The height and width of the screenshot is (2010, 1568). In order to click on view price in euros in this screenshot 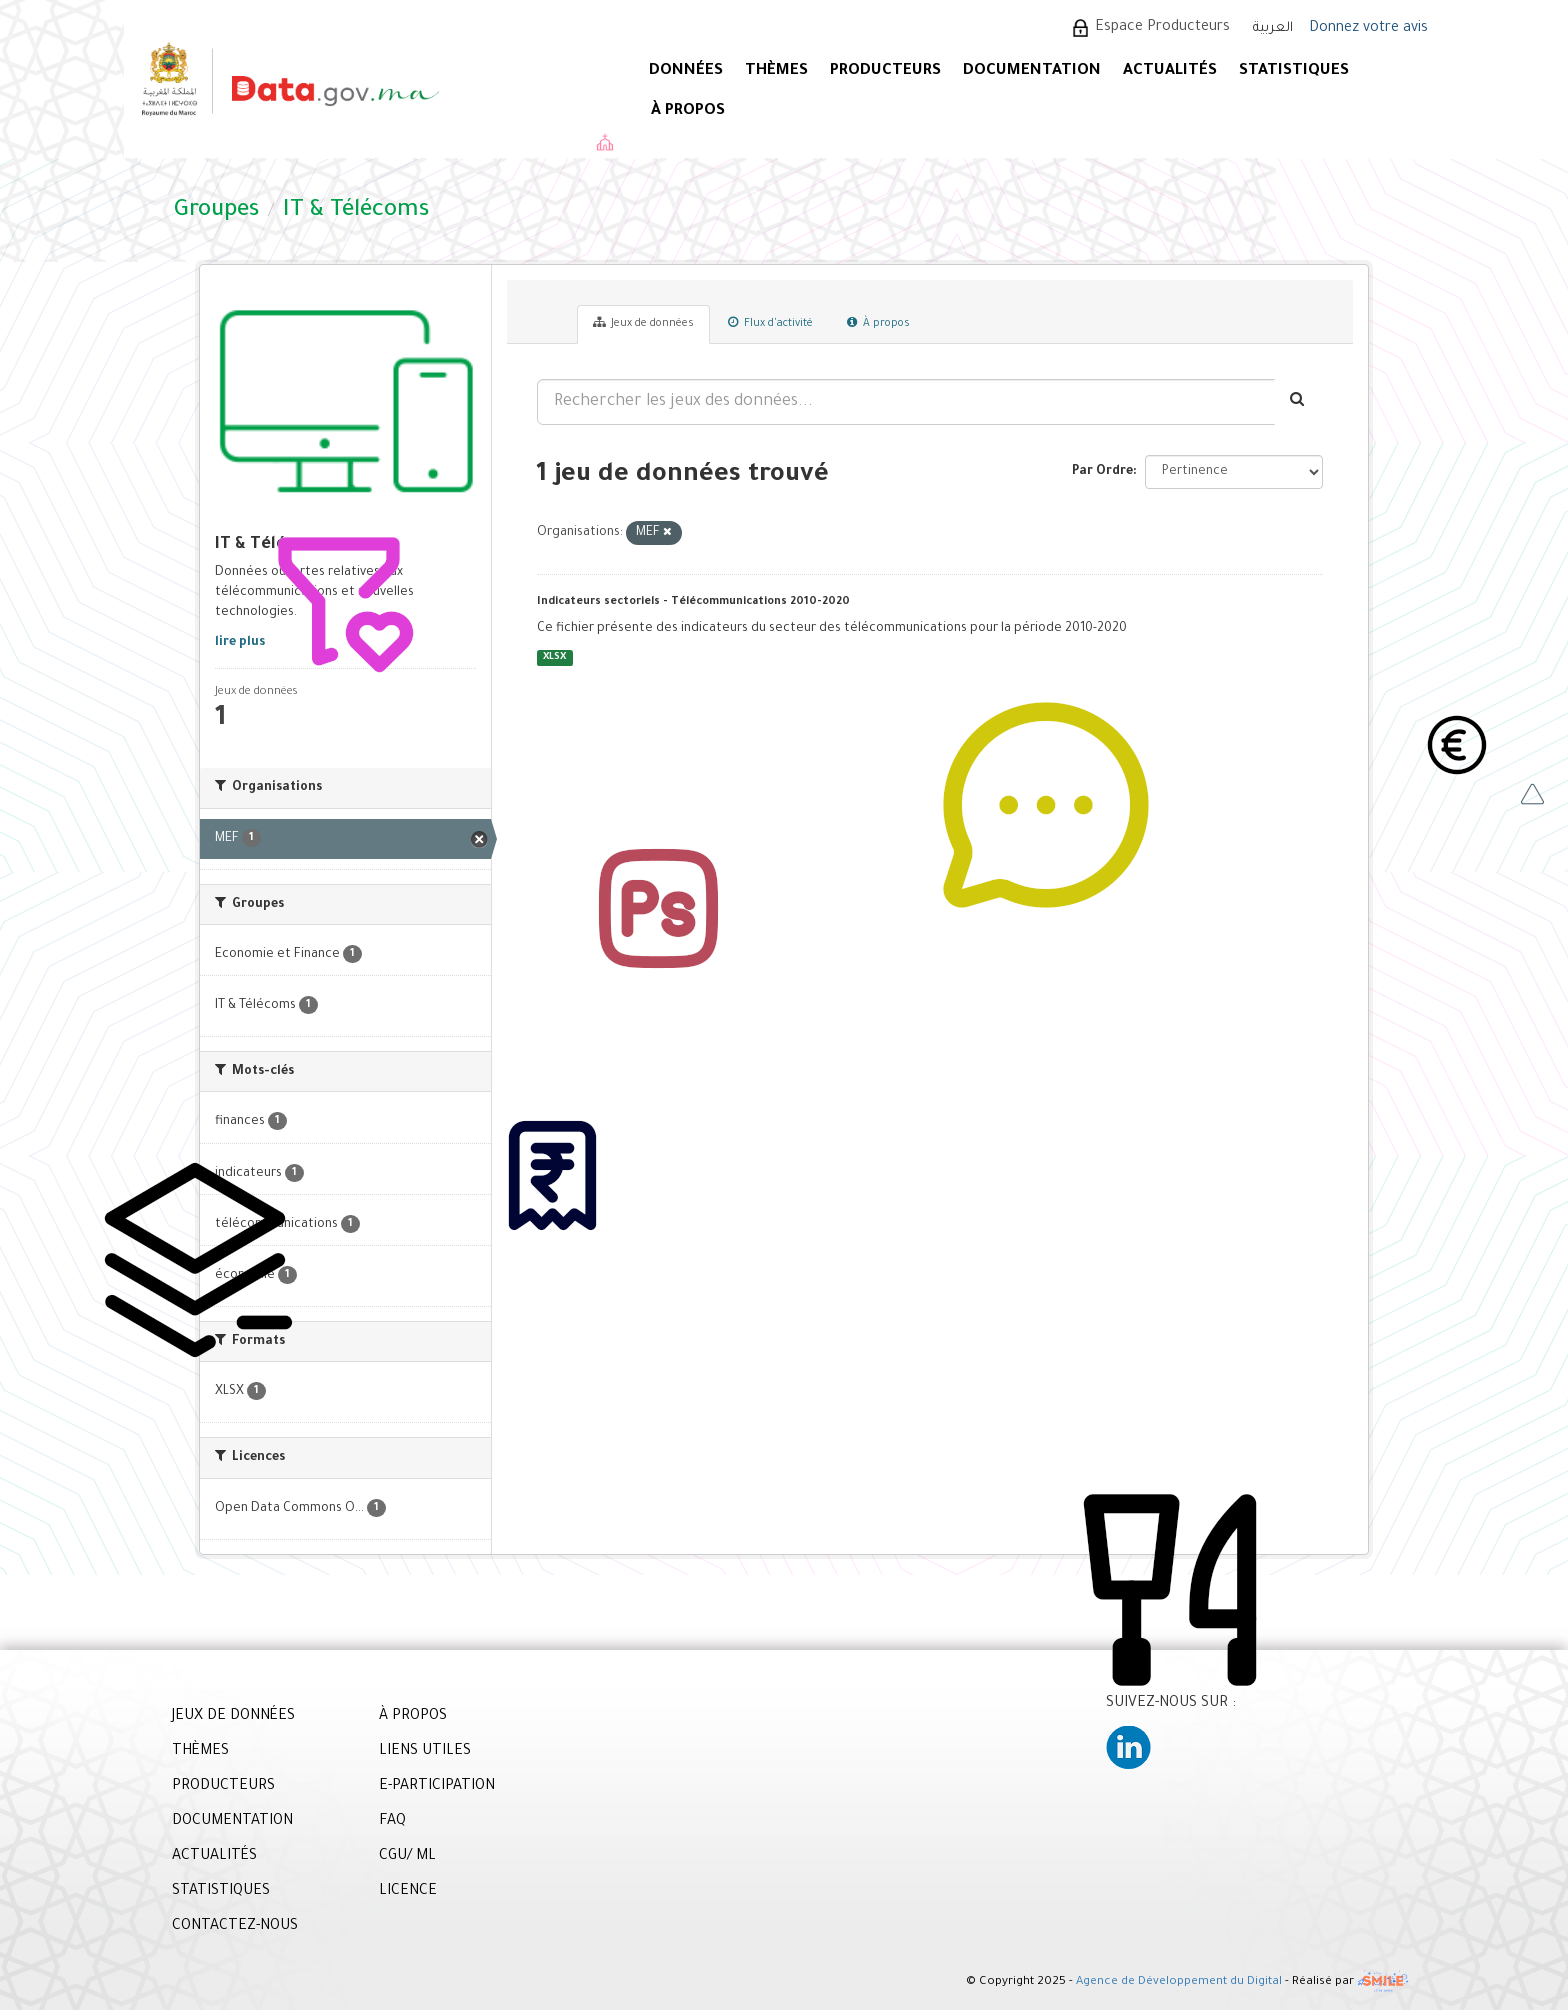, I will do `click(1457, 745)`.